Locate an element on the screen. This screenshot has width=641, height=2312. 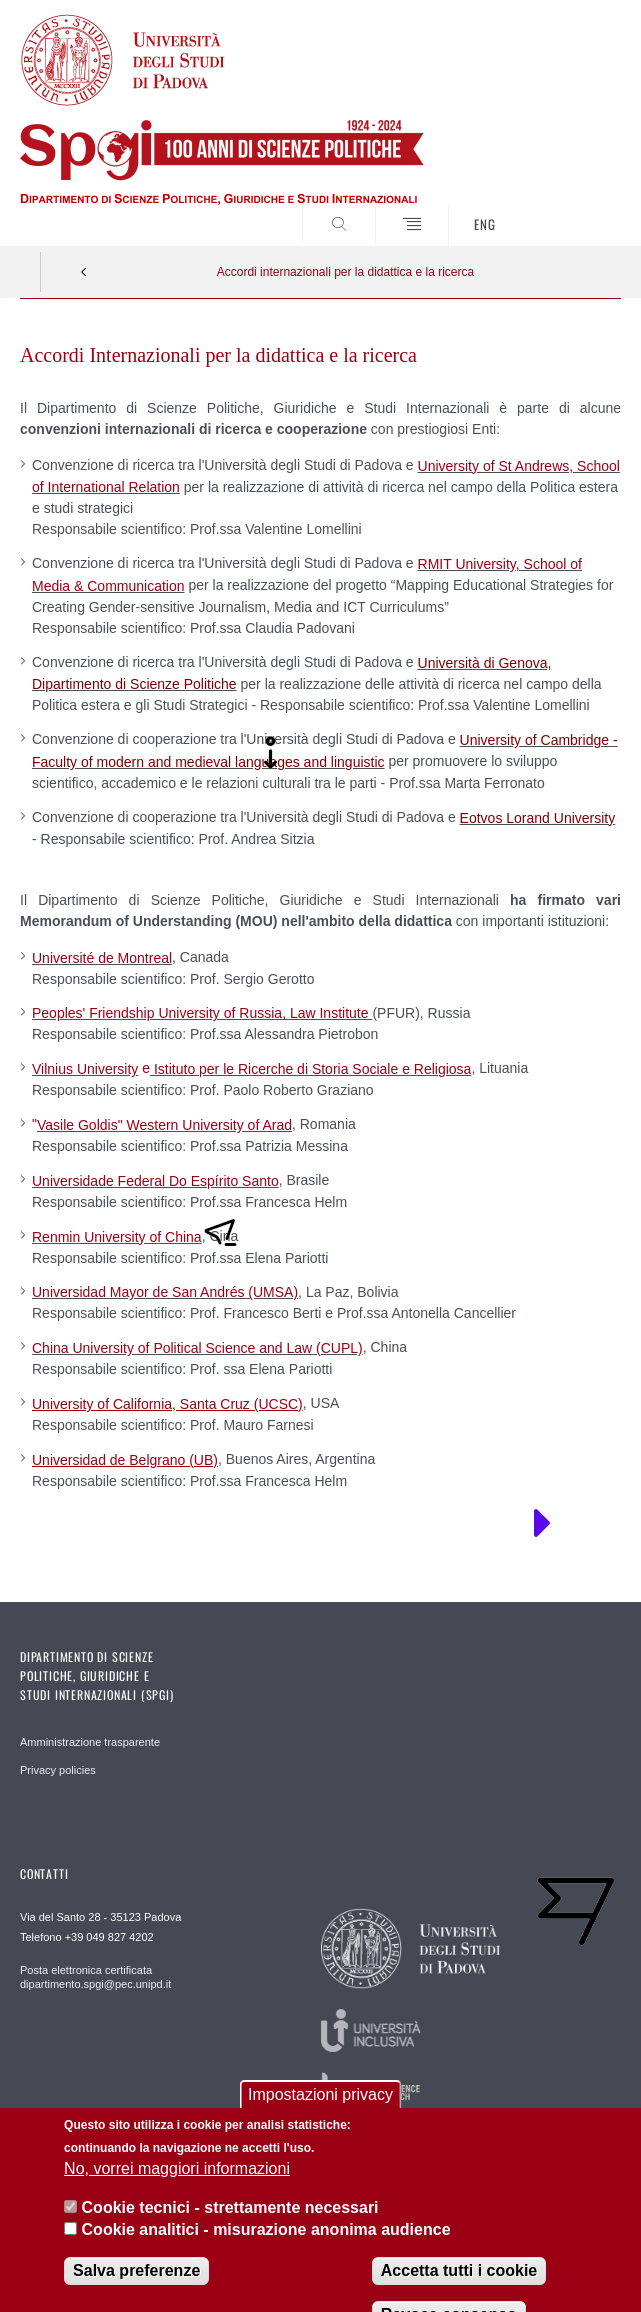
navigate to the next item or page is located at coordinates (540, 1523).